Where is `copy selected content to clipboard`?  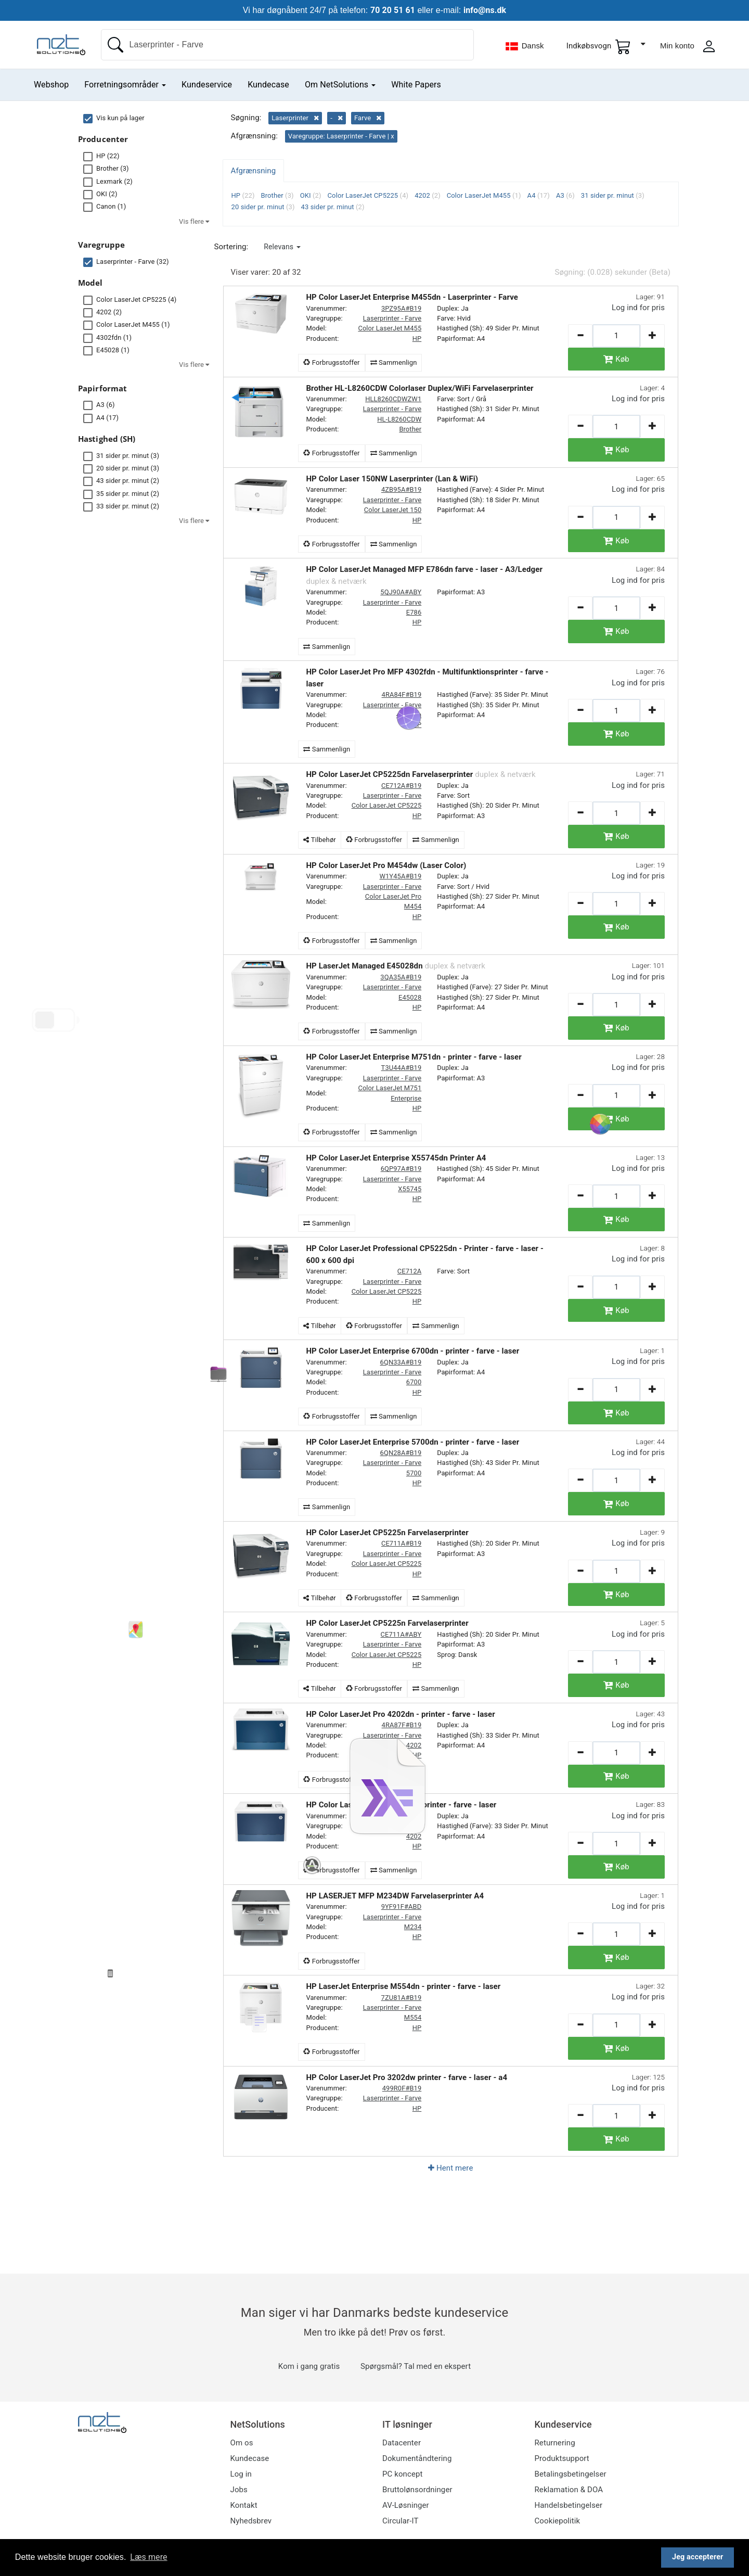
copy selected content to clipboard is located at coordinates (255, 2019).